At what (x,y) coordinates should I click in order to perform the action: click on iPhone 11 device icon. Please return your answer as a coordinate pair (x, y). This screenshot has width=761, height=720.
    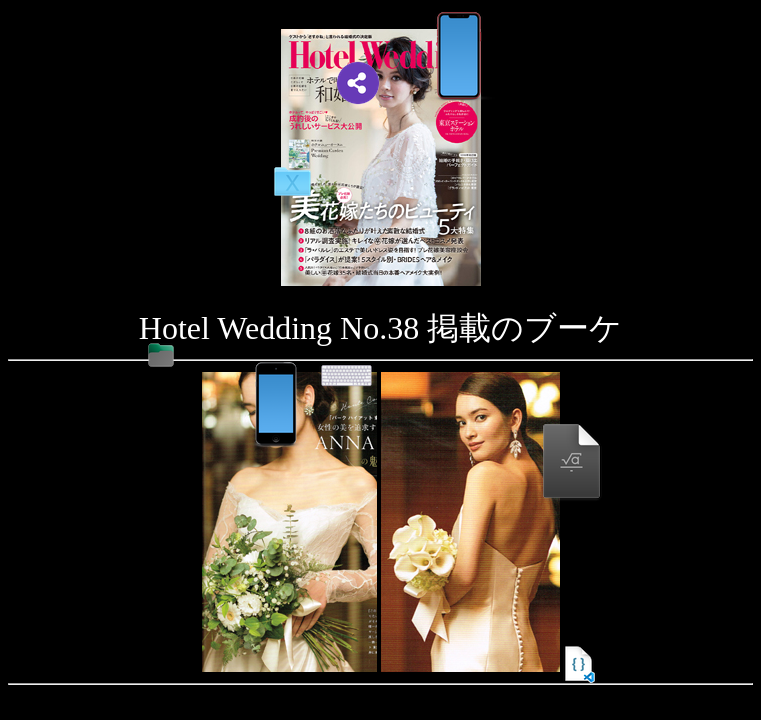
    Looking at the image, I should click on (459, 57).